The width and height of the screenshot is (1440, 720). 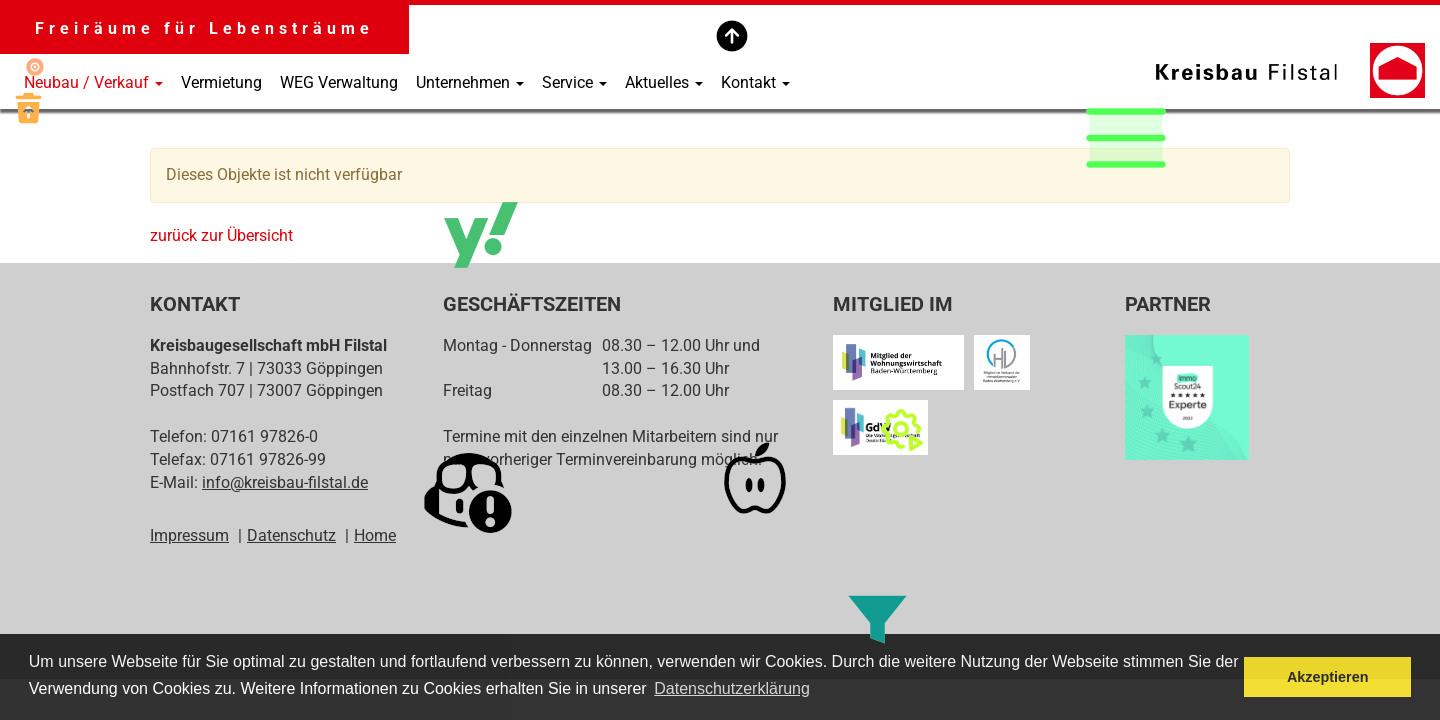 I want to click on restore a deleted item from trash, so click(x=28, y=108).